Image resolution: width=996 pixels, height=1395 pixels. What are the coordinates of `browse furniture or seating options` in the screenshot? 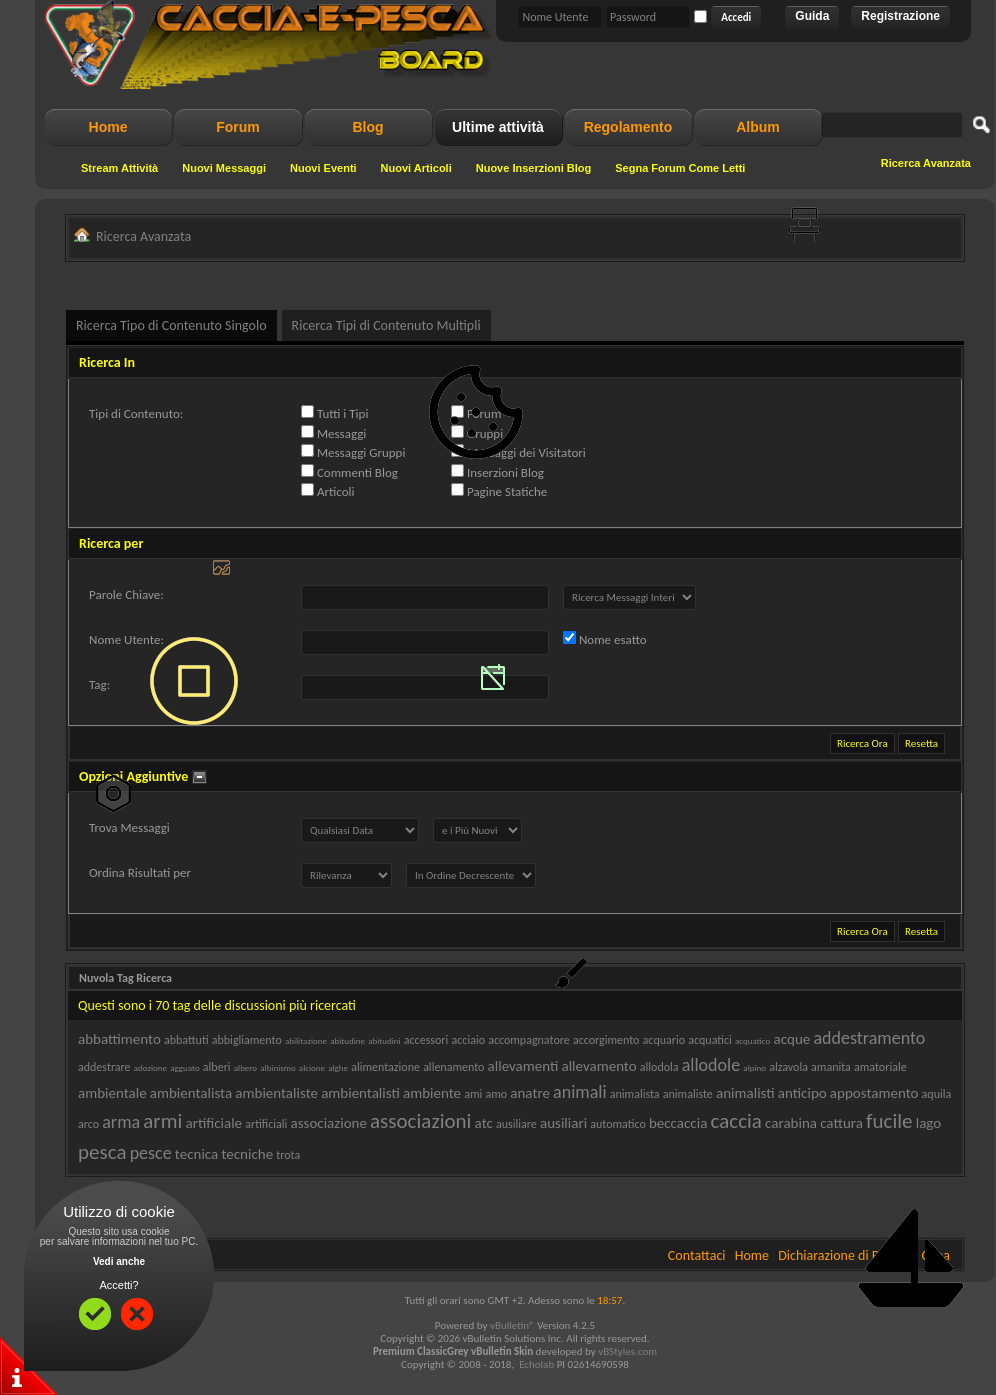 It's located at (804, 224).